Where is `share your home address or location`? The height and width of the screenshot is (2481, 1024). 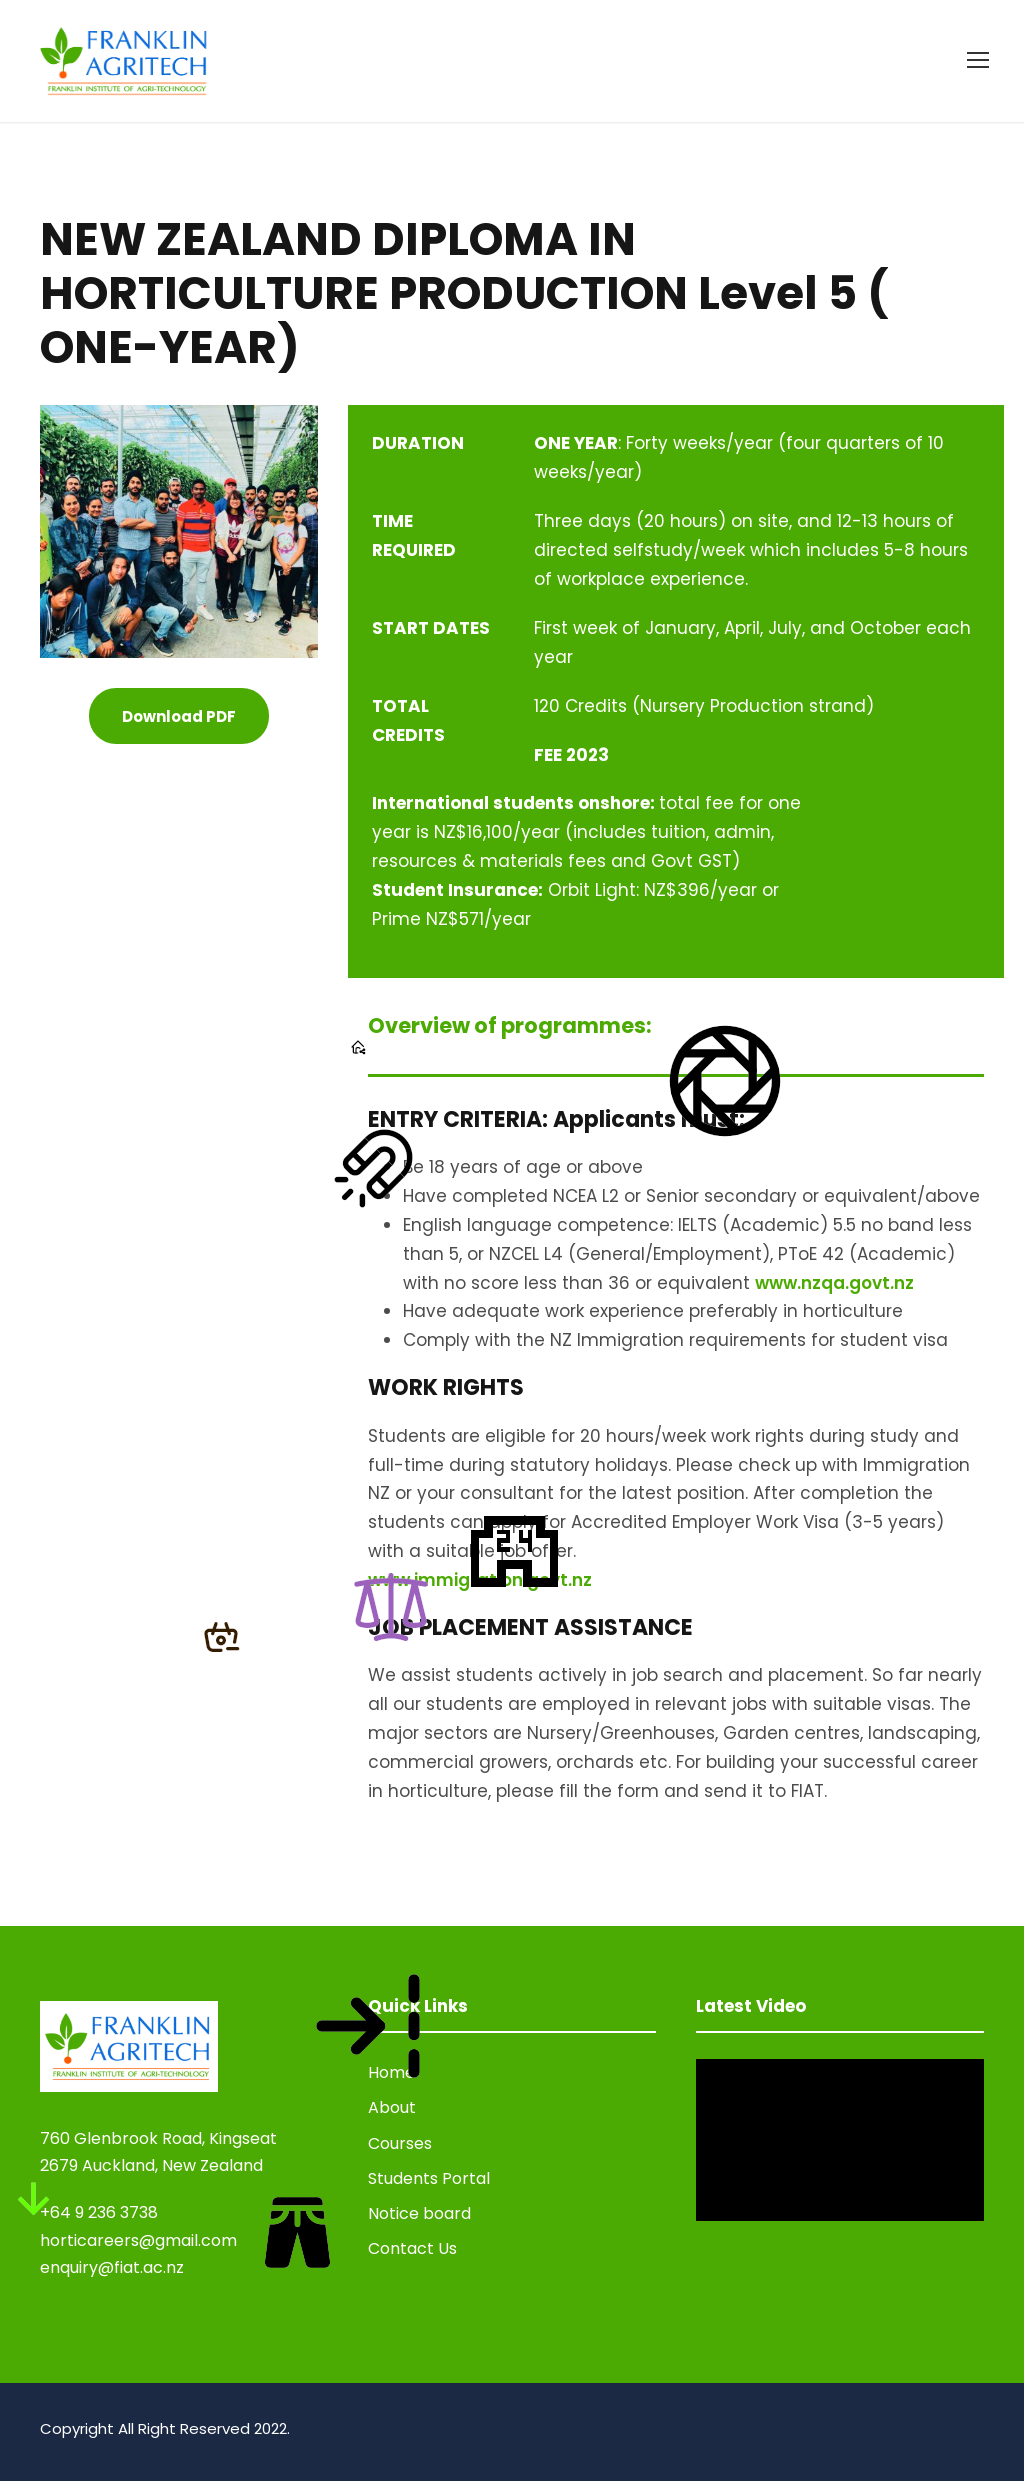
share your home address or location is located at coordinates (358, 1047).